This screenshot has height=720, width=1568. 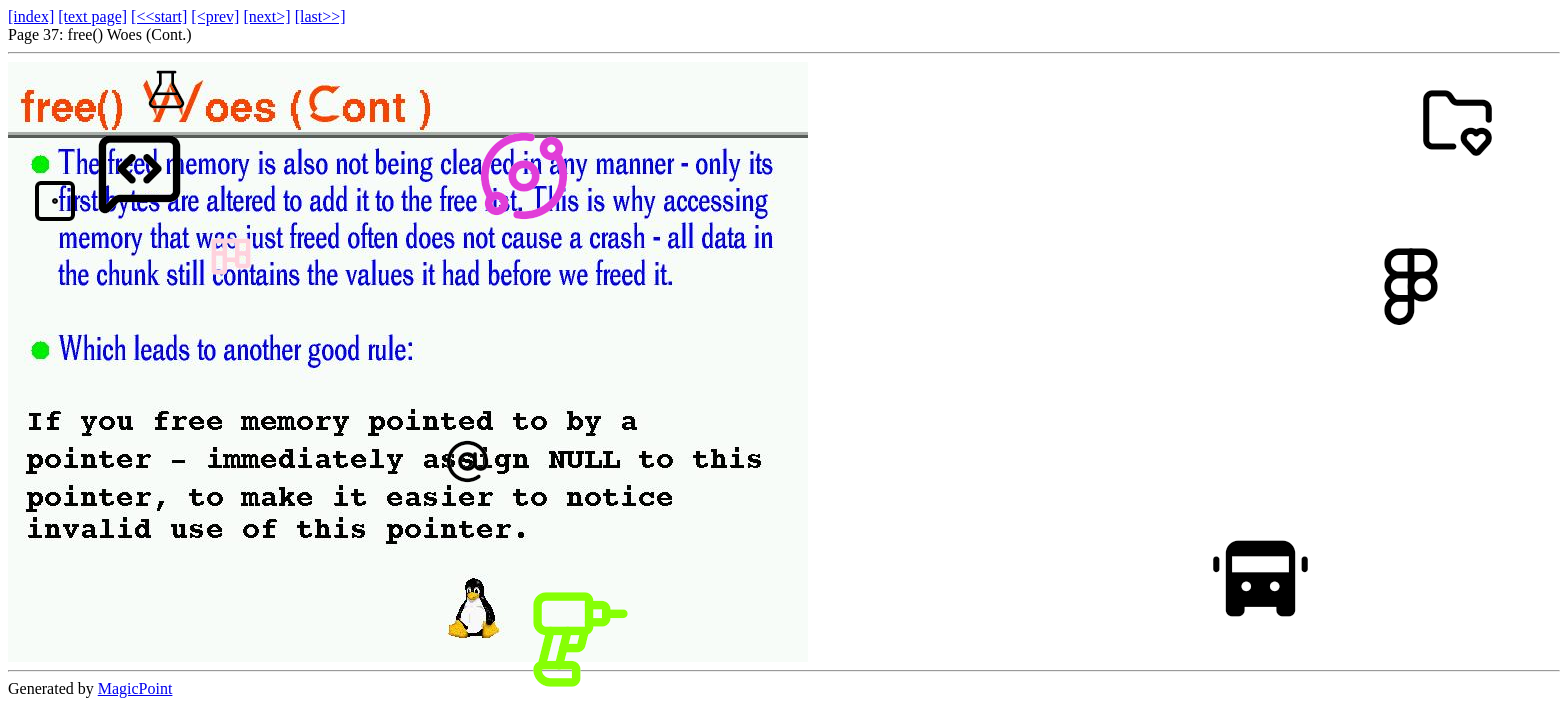 I want to click on access power tools or hardware category, so click(x=580, y=639).